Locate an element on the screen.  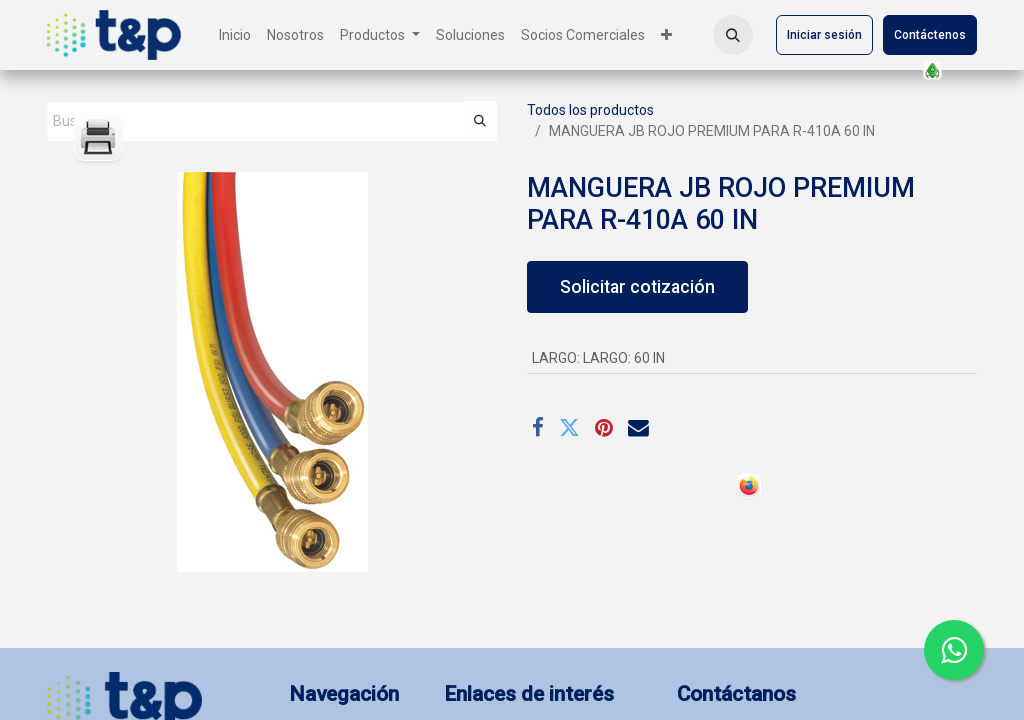
open firefox web browser is located at coordinates (749, 486).